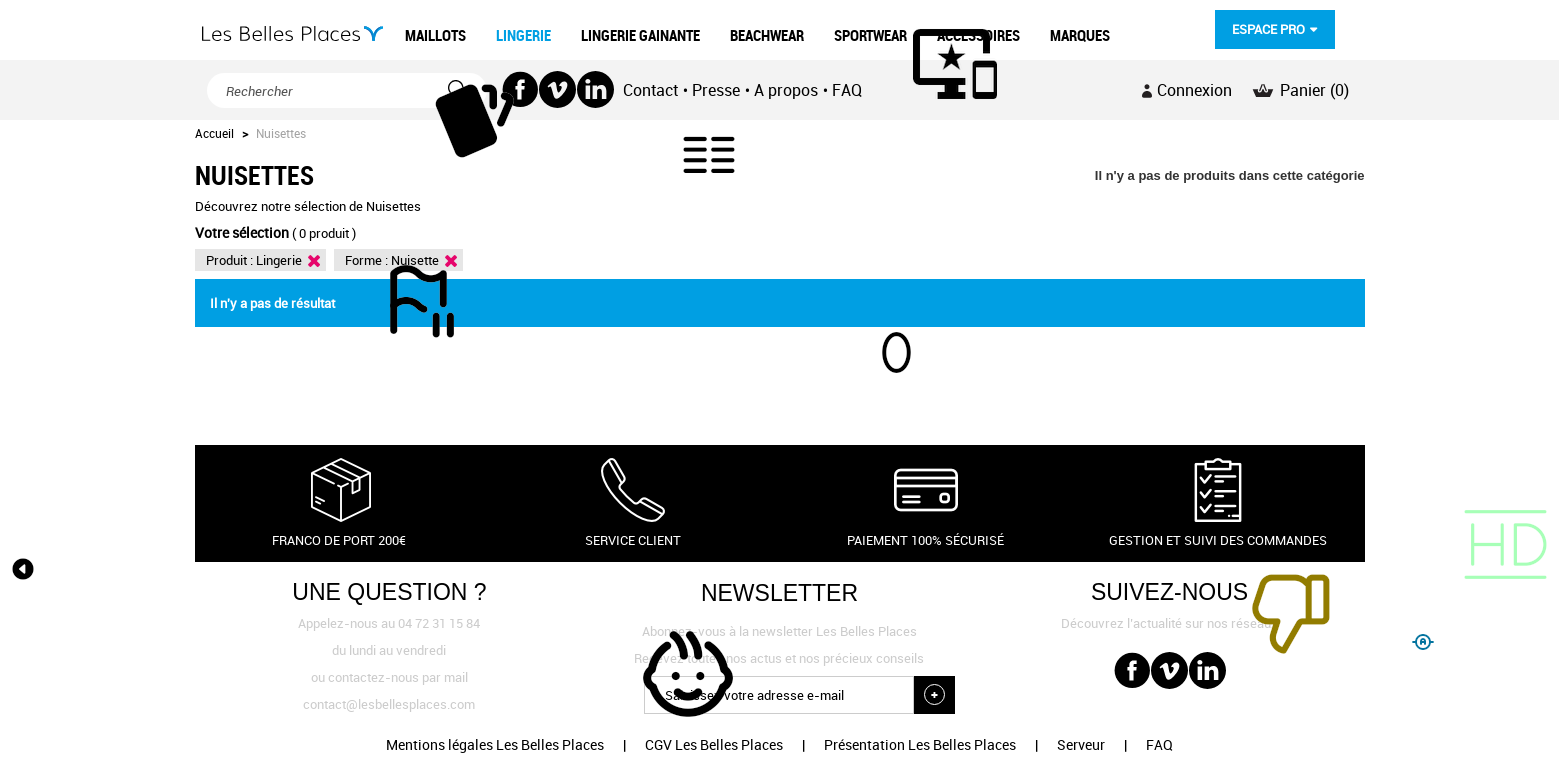 This screenshot has height=764, width=1559. Describe the element at coordinates (418, 298) in the screenshot. I see `pause a flagged item or task` at that location.